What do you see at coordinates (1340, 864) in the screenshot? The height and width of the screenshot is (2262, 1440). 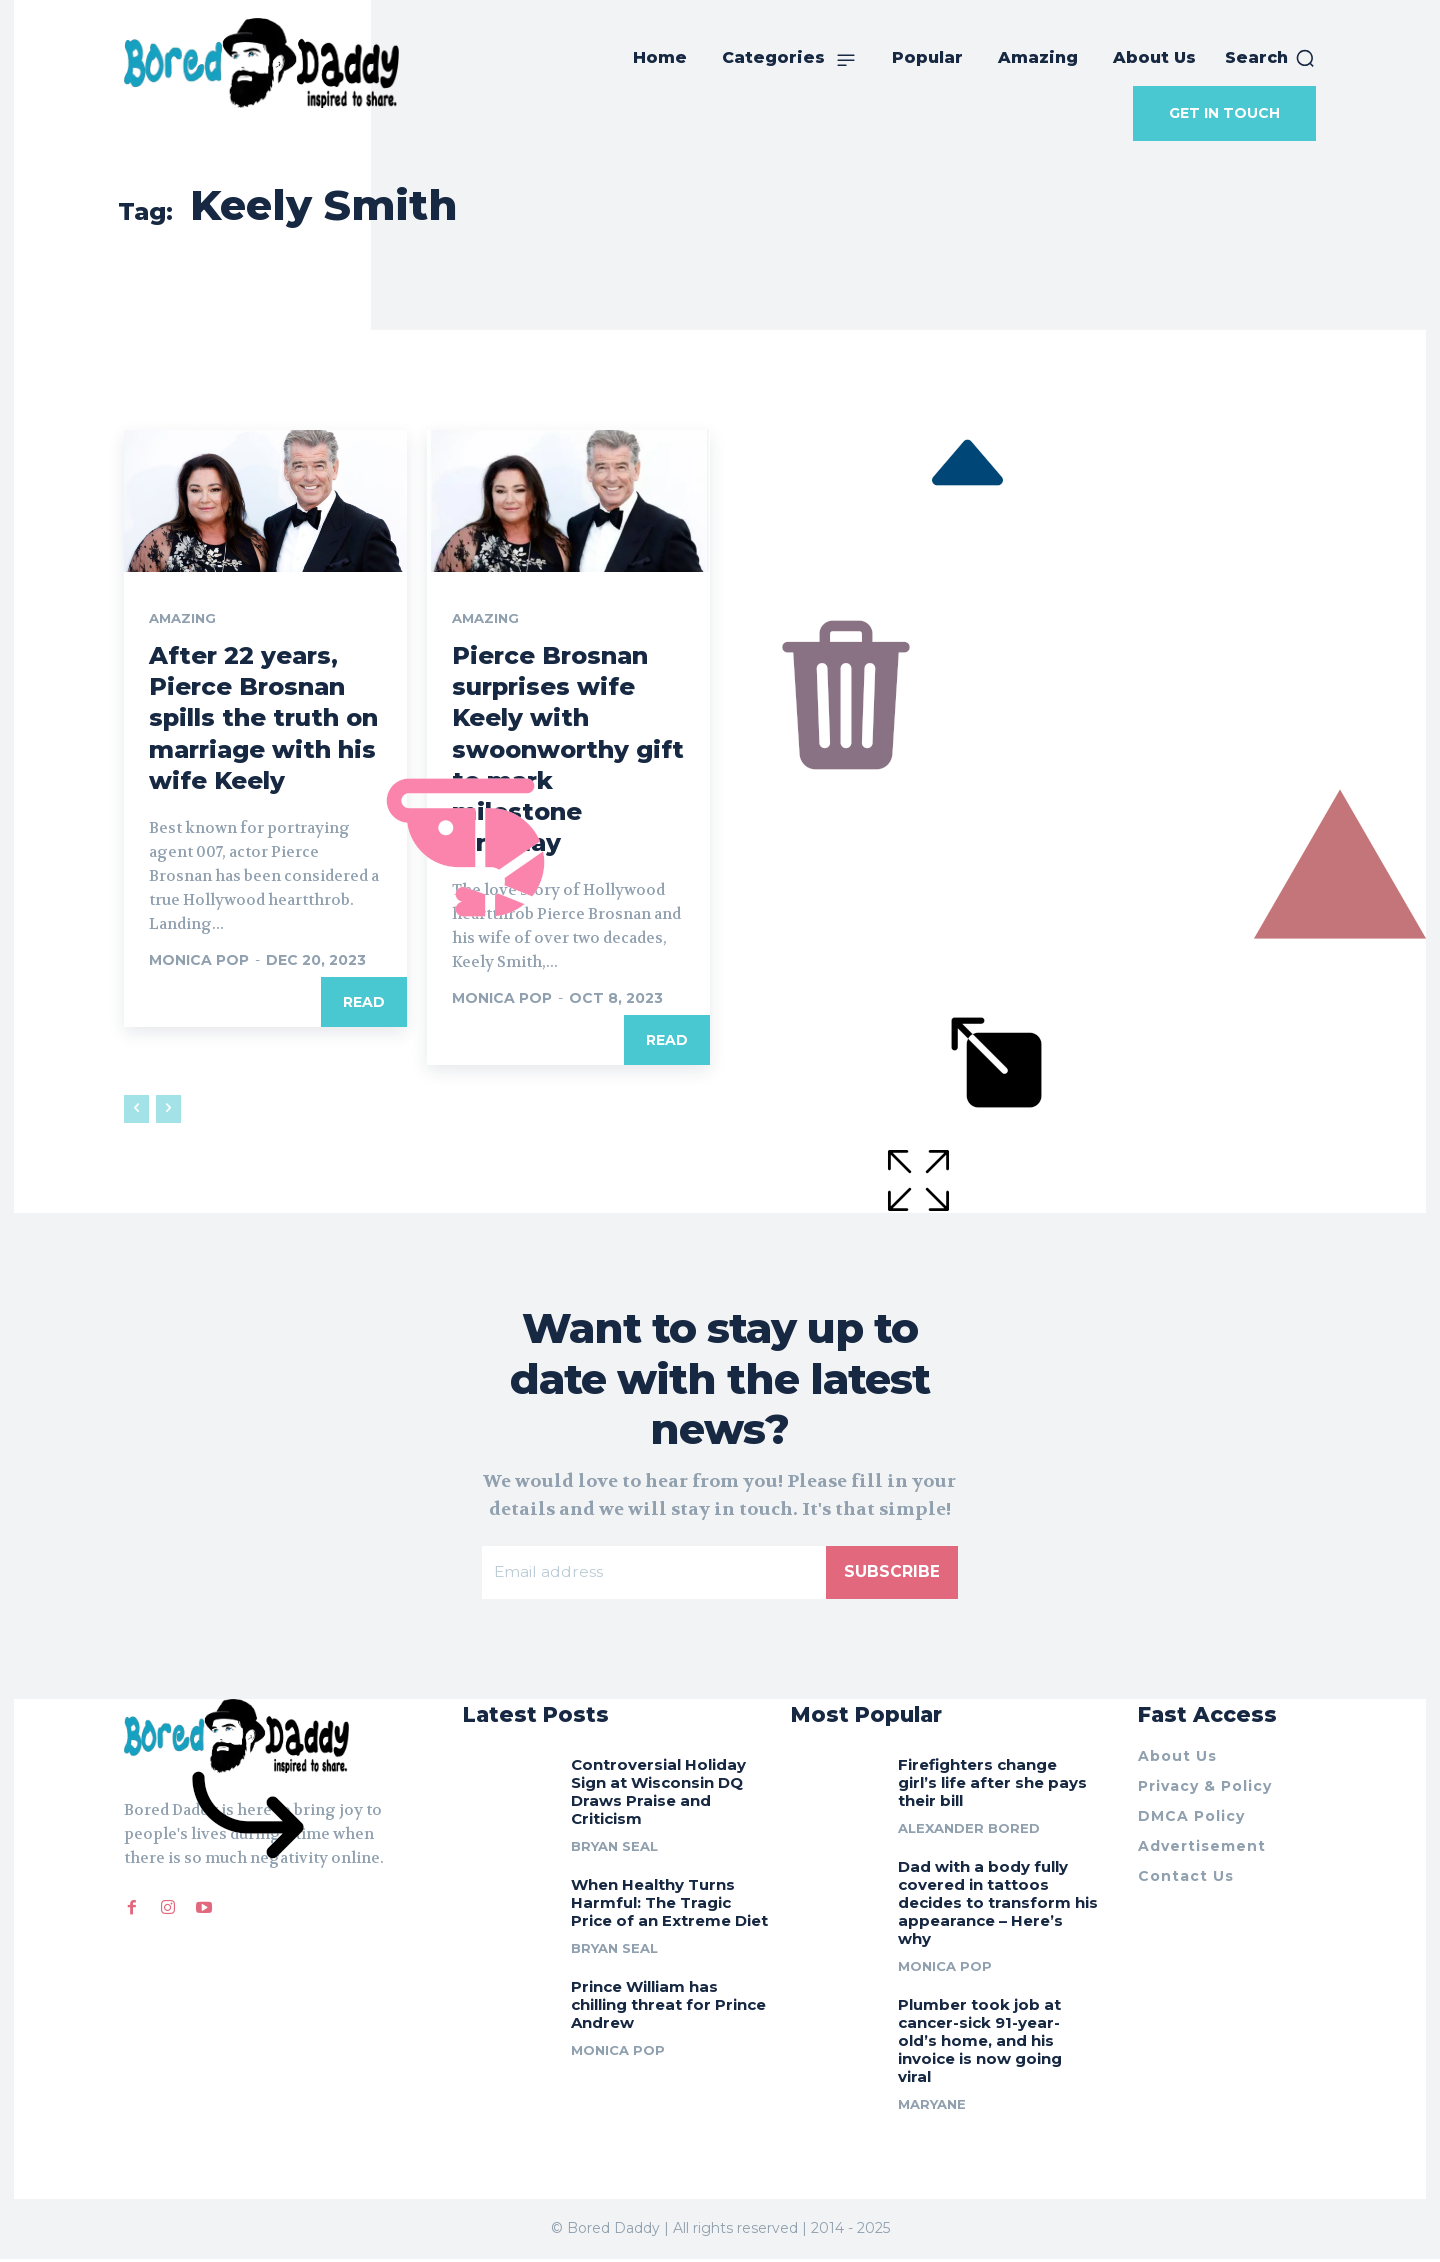 I see `vercel platform logo` at bounding box center [1340, 864].